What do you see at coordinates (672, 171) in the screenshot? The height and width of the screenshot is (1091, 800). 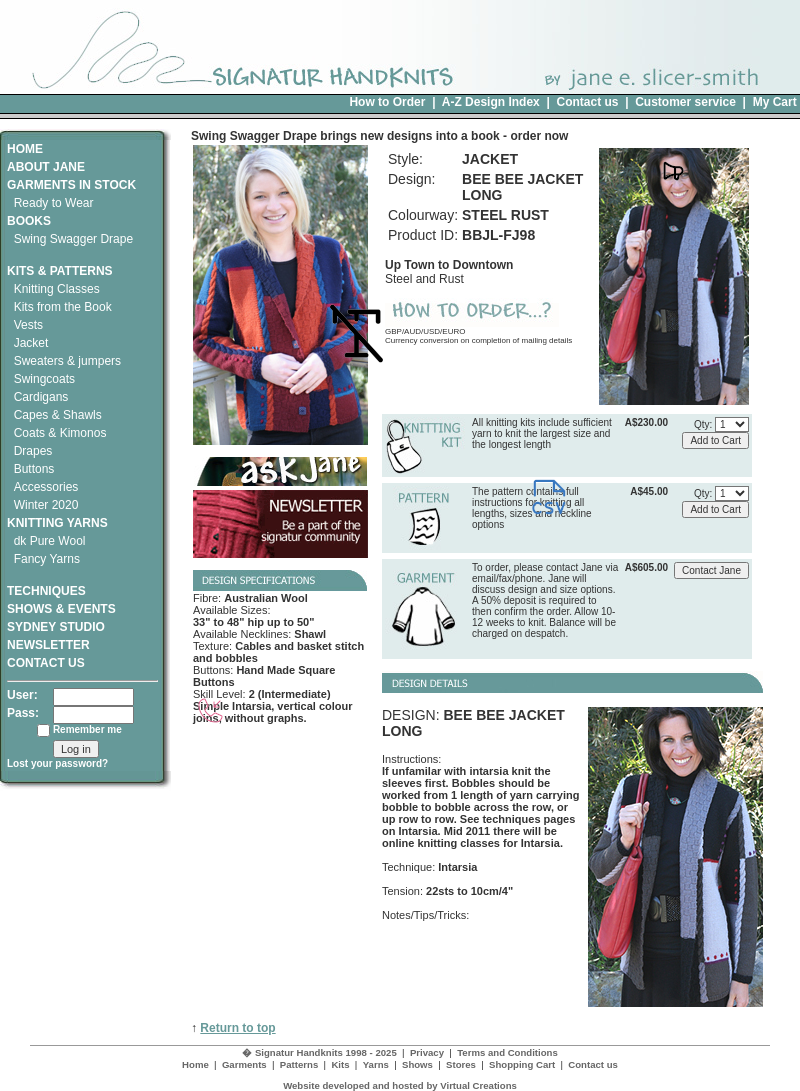 I see `make an announcement or broadcast` at bounding box center [672, 171].